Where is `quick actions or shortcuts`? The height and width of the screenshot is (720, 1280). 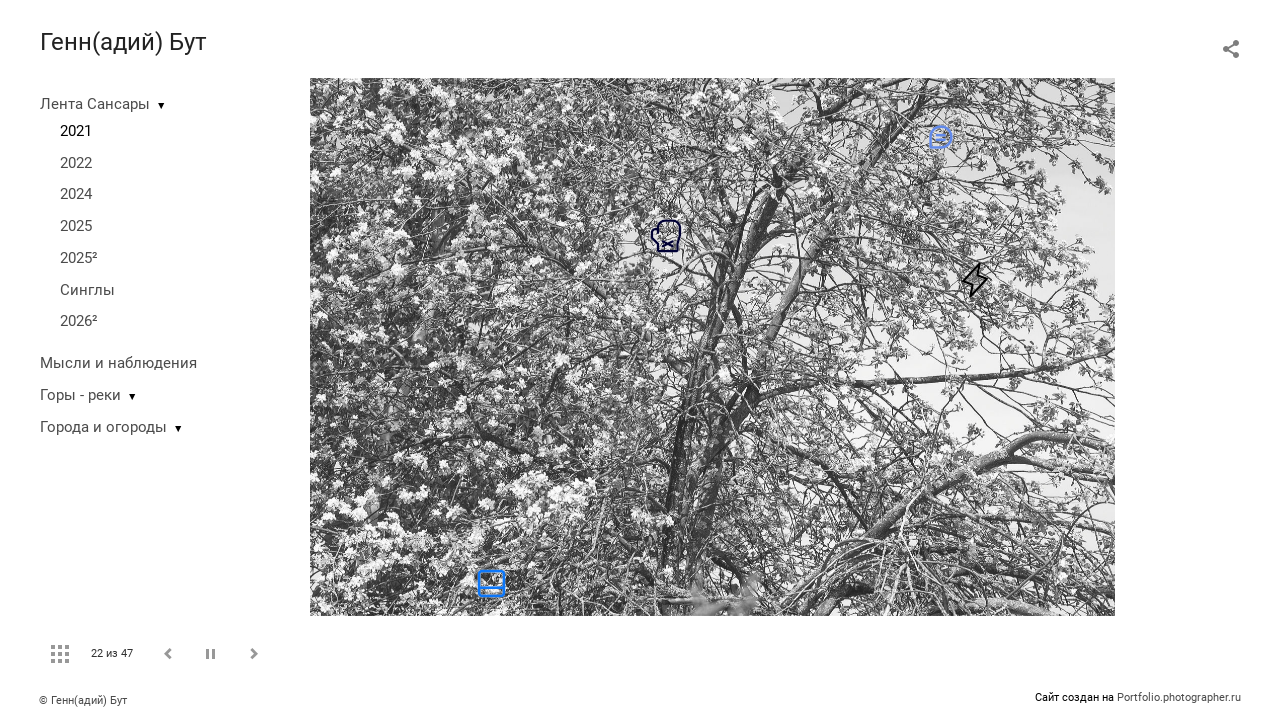
quick actions or shortcuts is located at coordinates (975, 280).